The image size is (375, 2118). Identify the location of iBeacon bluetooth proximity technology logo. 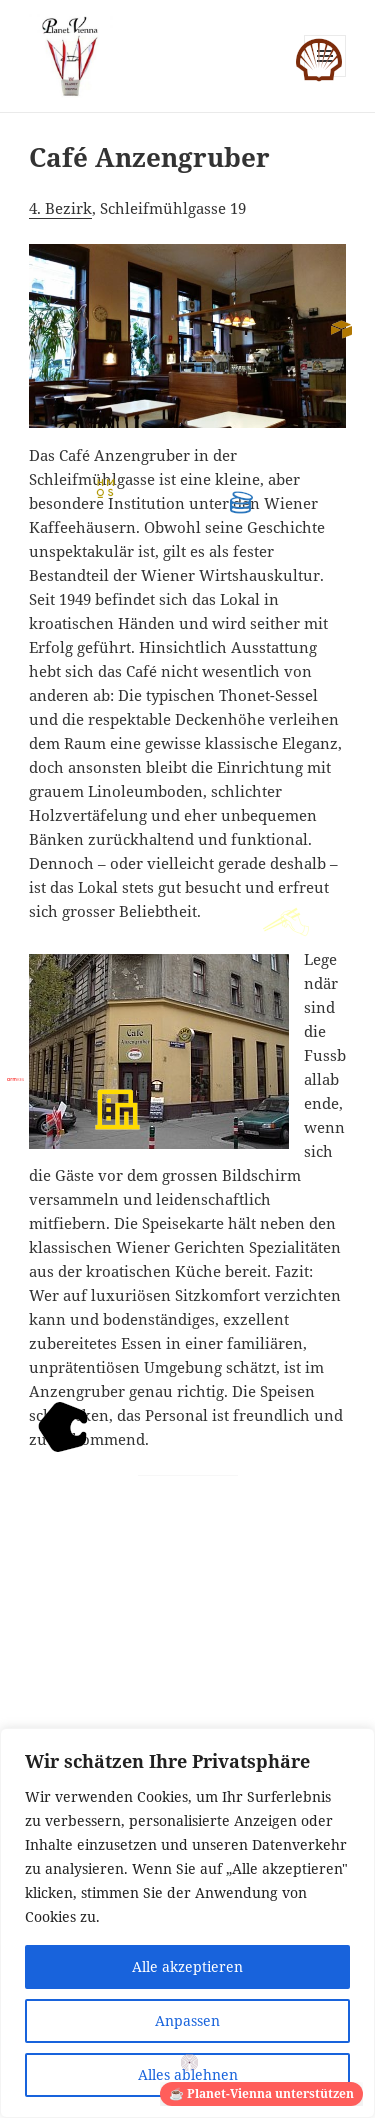
(189, 2062).